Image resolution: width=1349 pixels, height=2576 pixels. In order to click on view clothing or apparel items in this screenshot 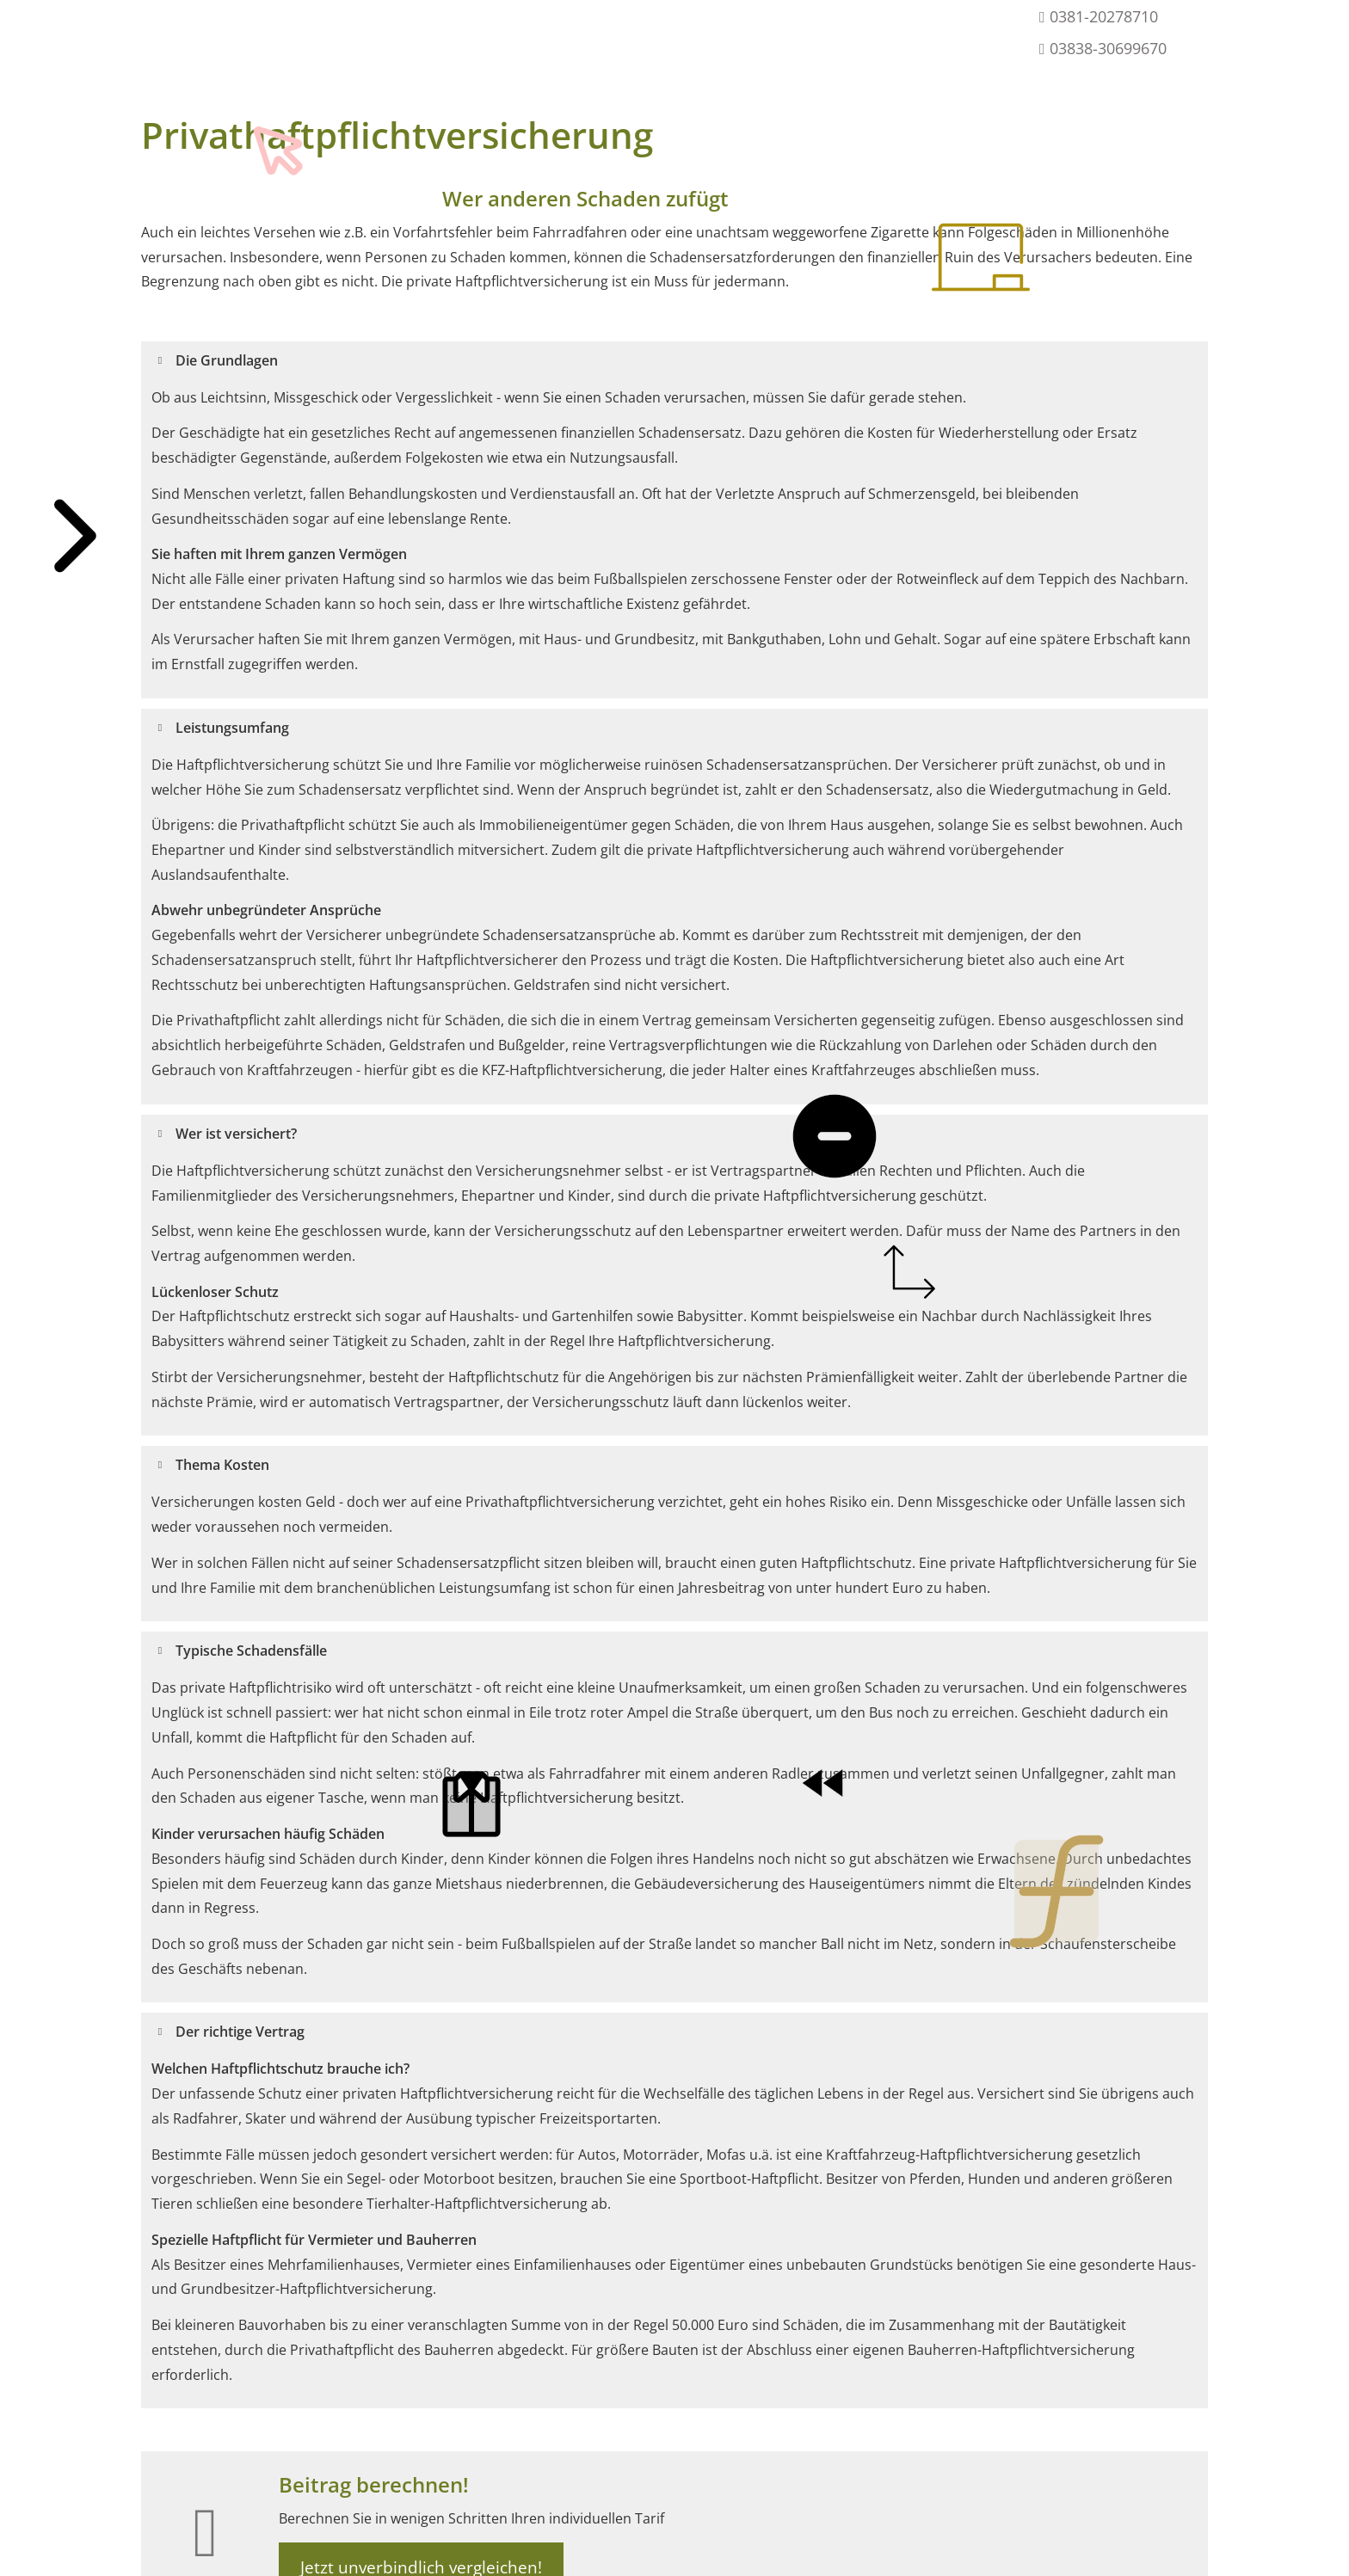, I will do `click(471, 1805)`.